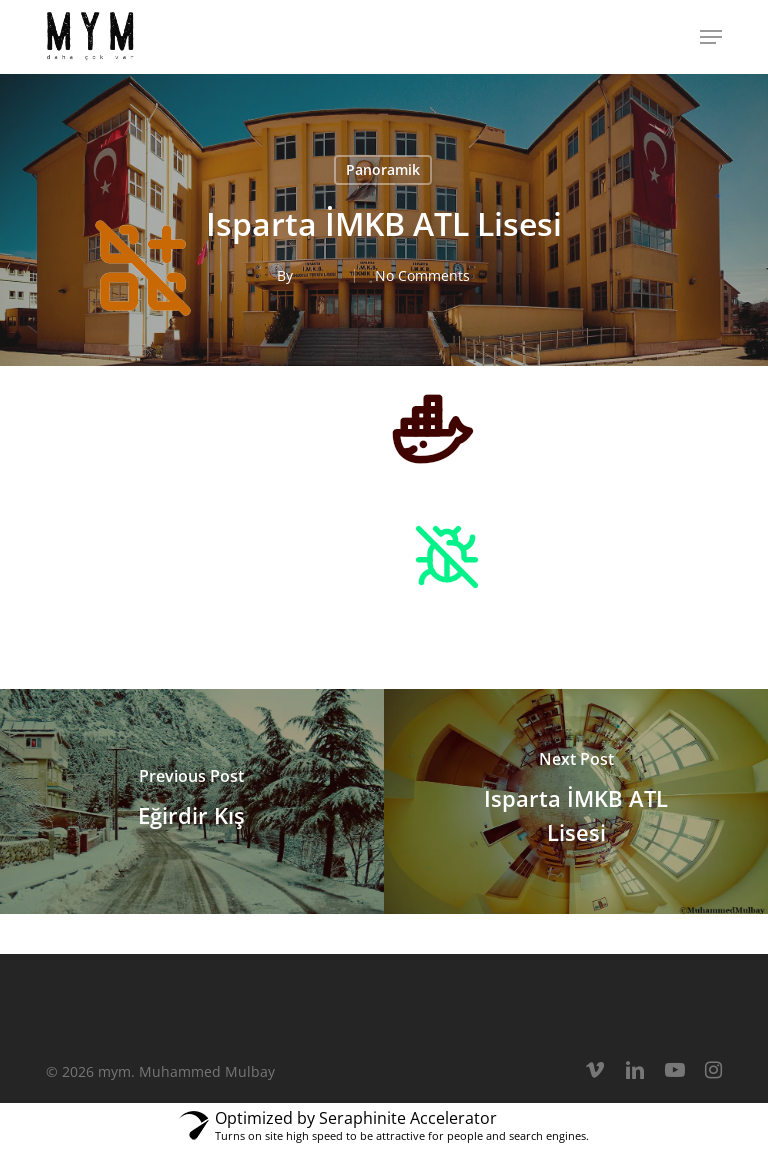 This screenshot has width=768, height=1149. I want to click on apps or widgets are disabled, so click(143, 268).